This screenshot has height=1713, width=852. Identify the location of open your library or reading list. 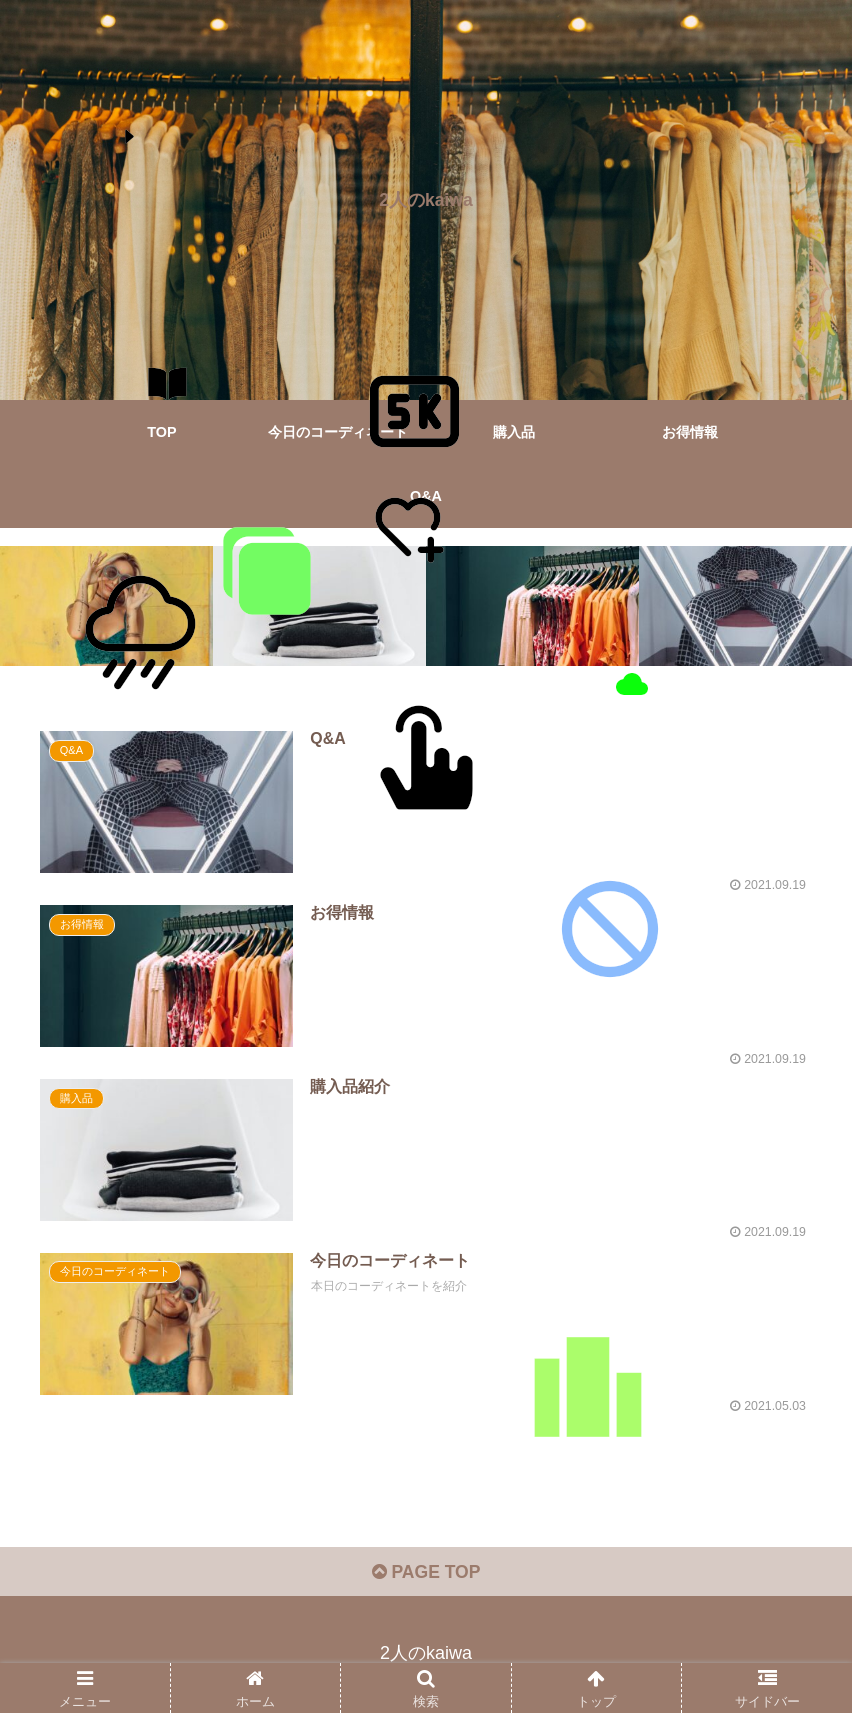
(167, 384).